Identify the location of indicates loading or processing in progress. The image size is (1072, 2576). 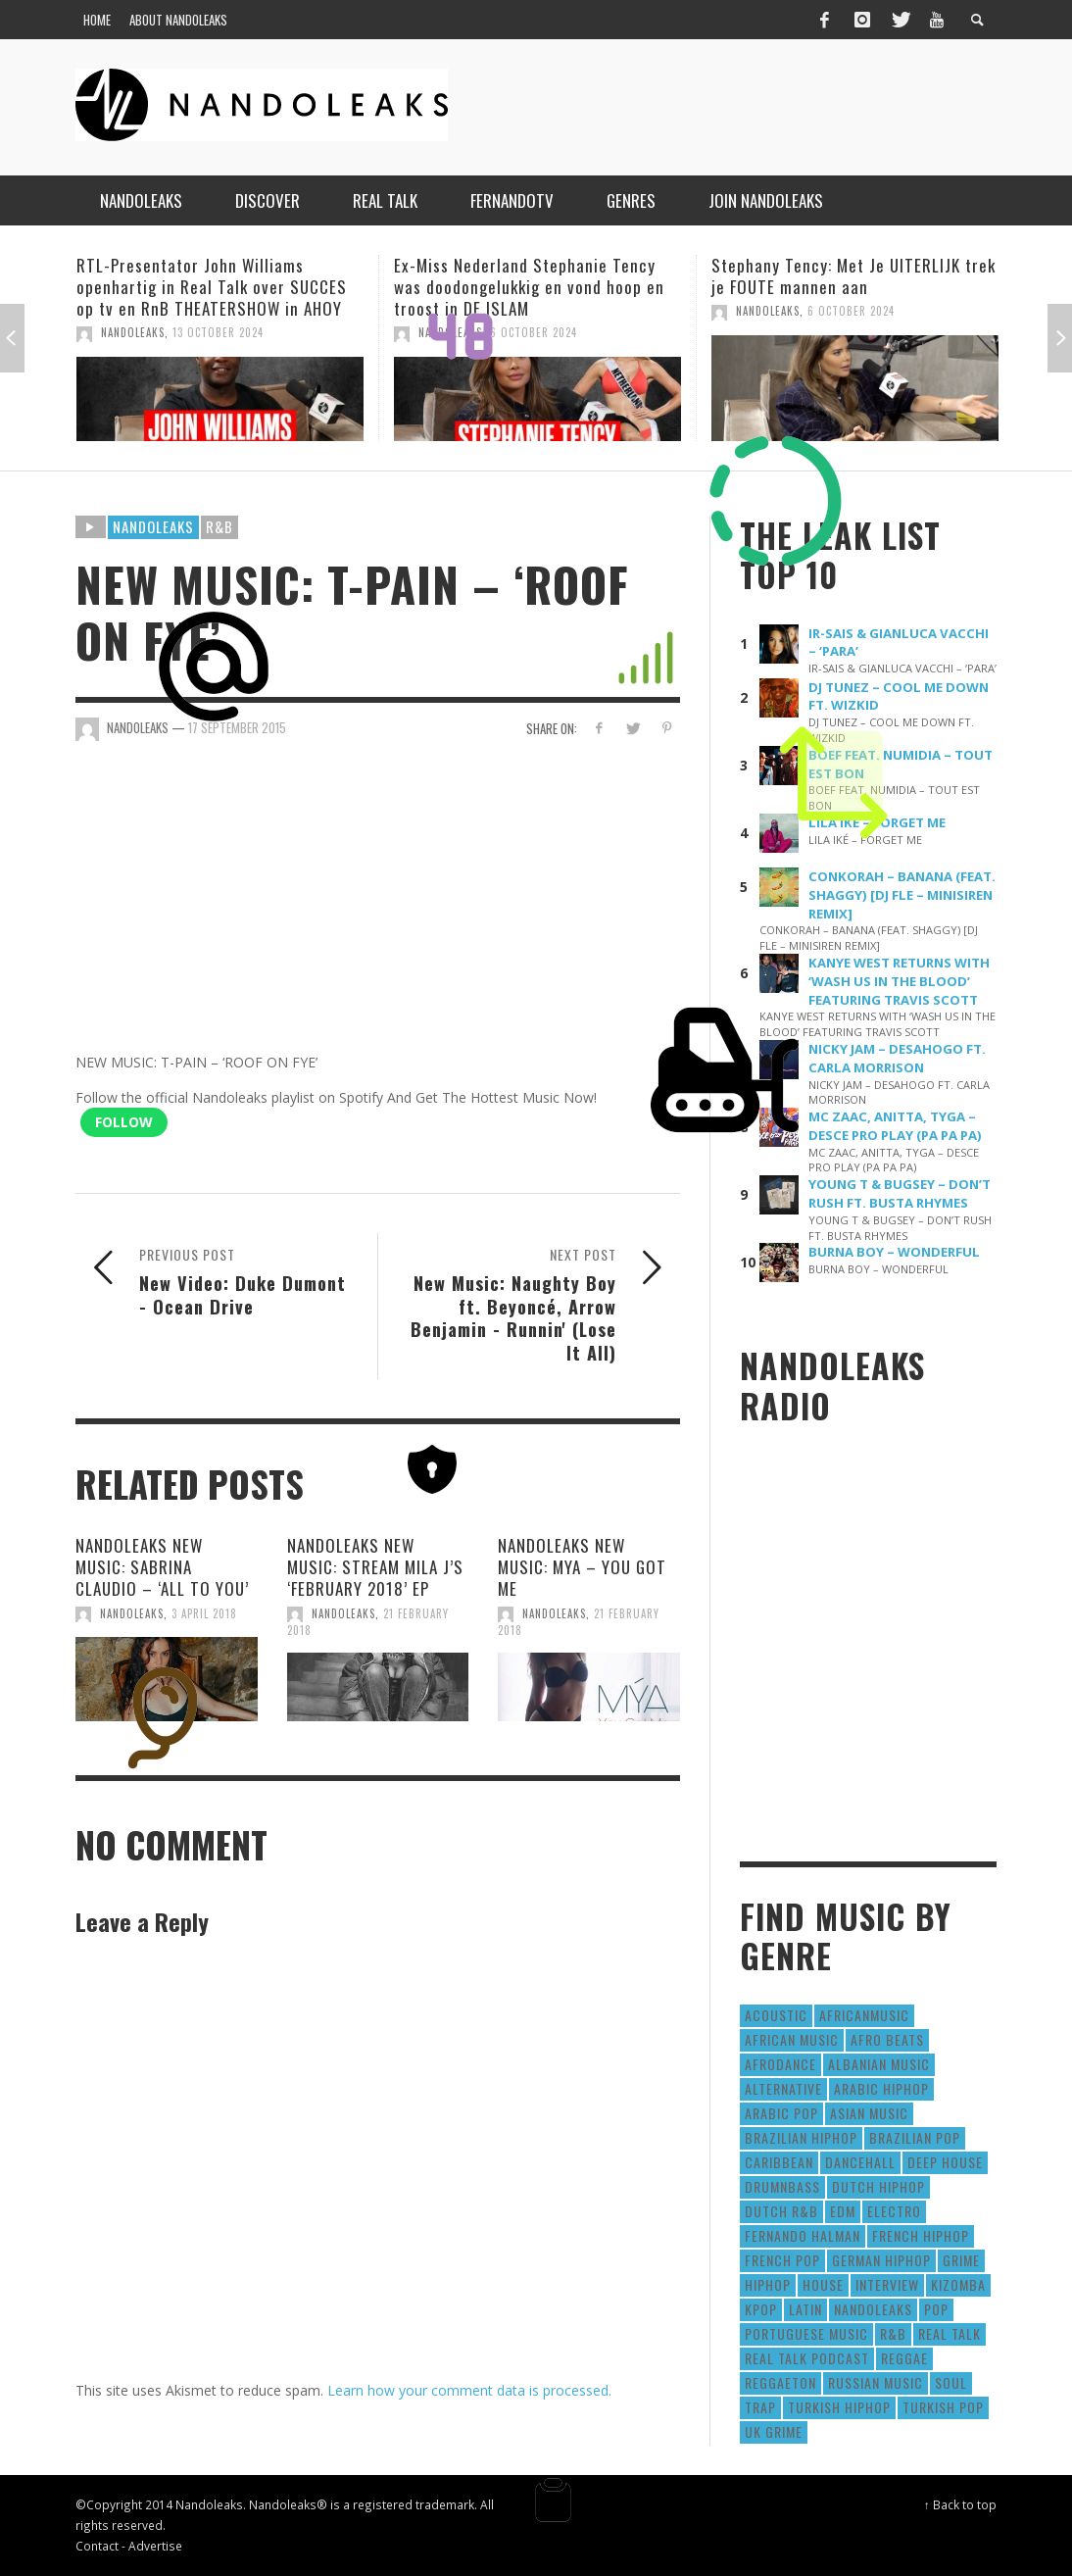
(775, 501).